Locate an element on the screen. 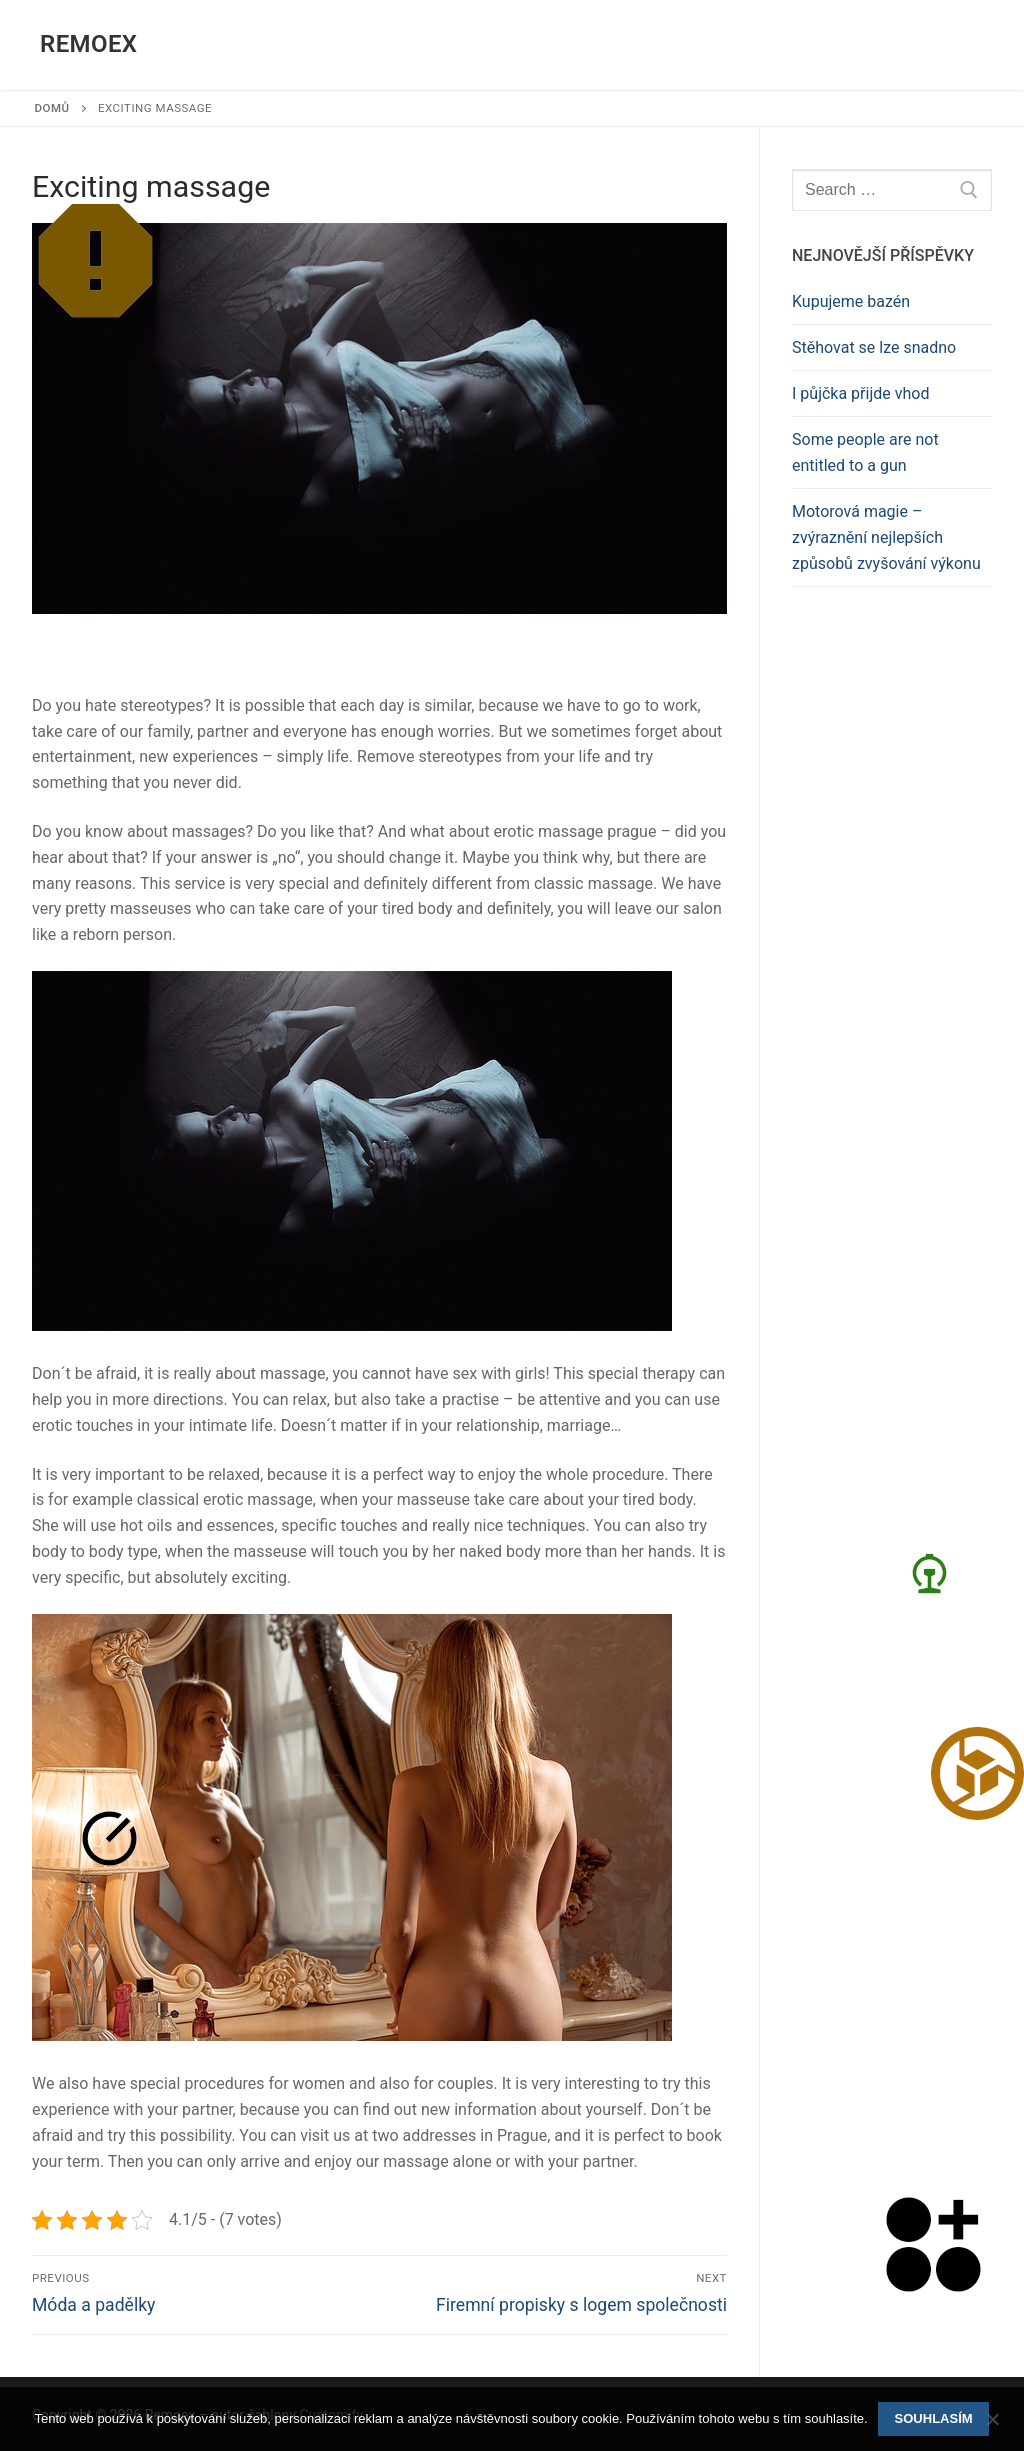  china railway logo is located at coordinates (929, 1574).